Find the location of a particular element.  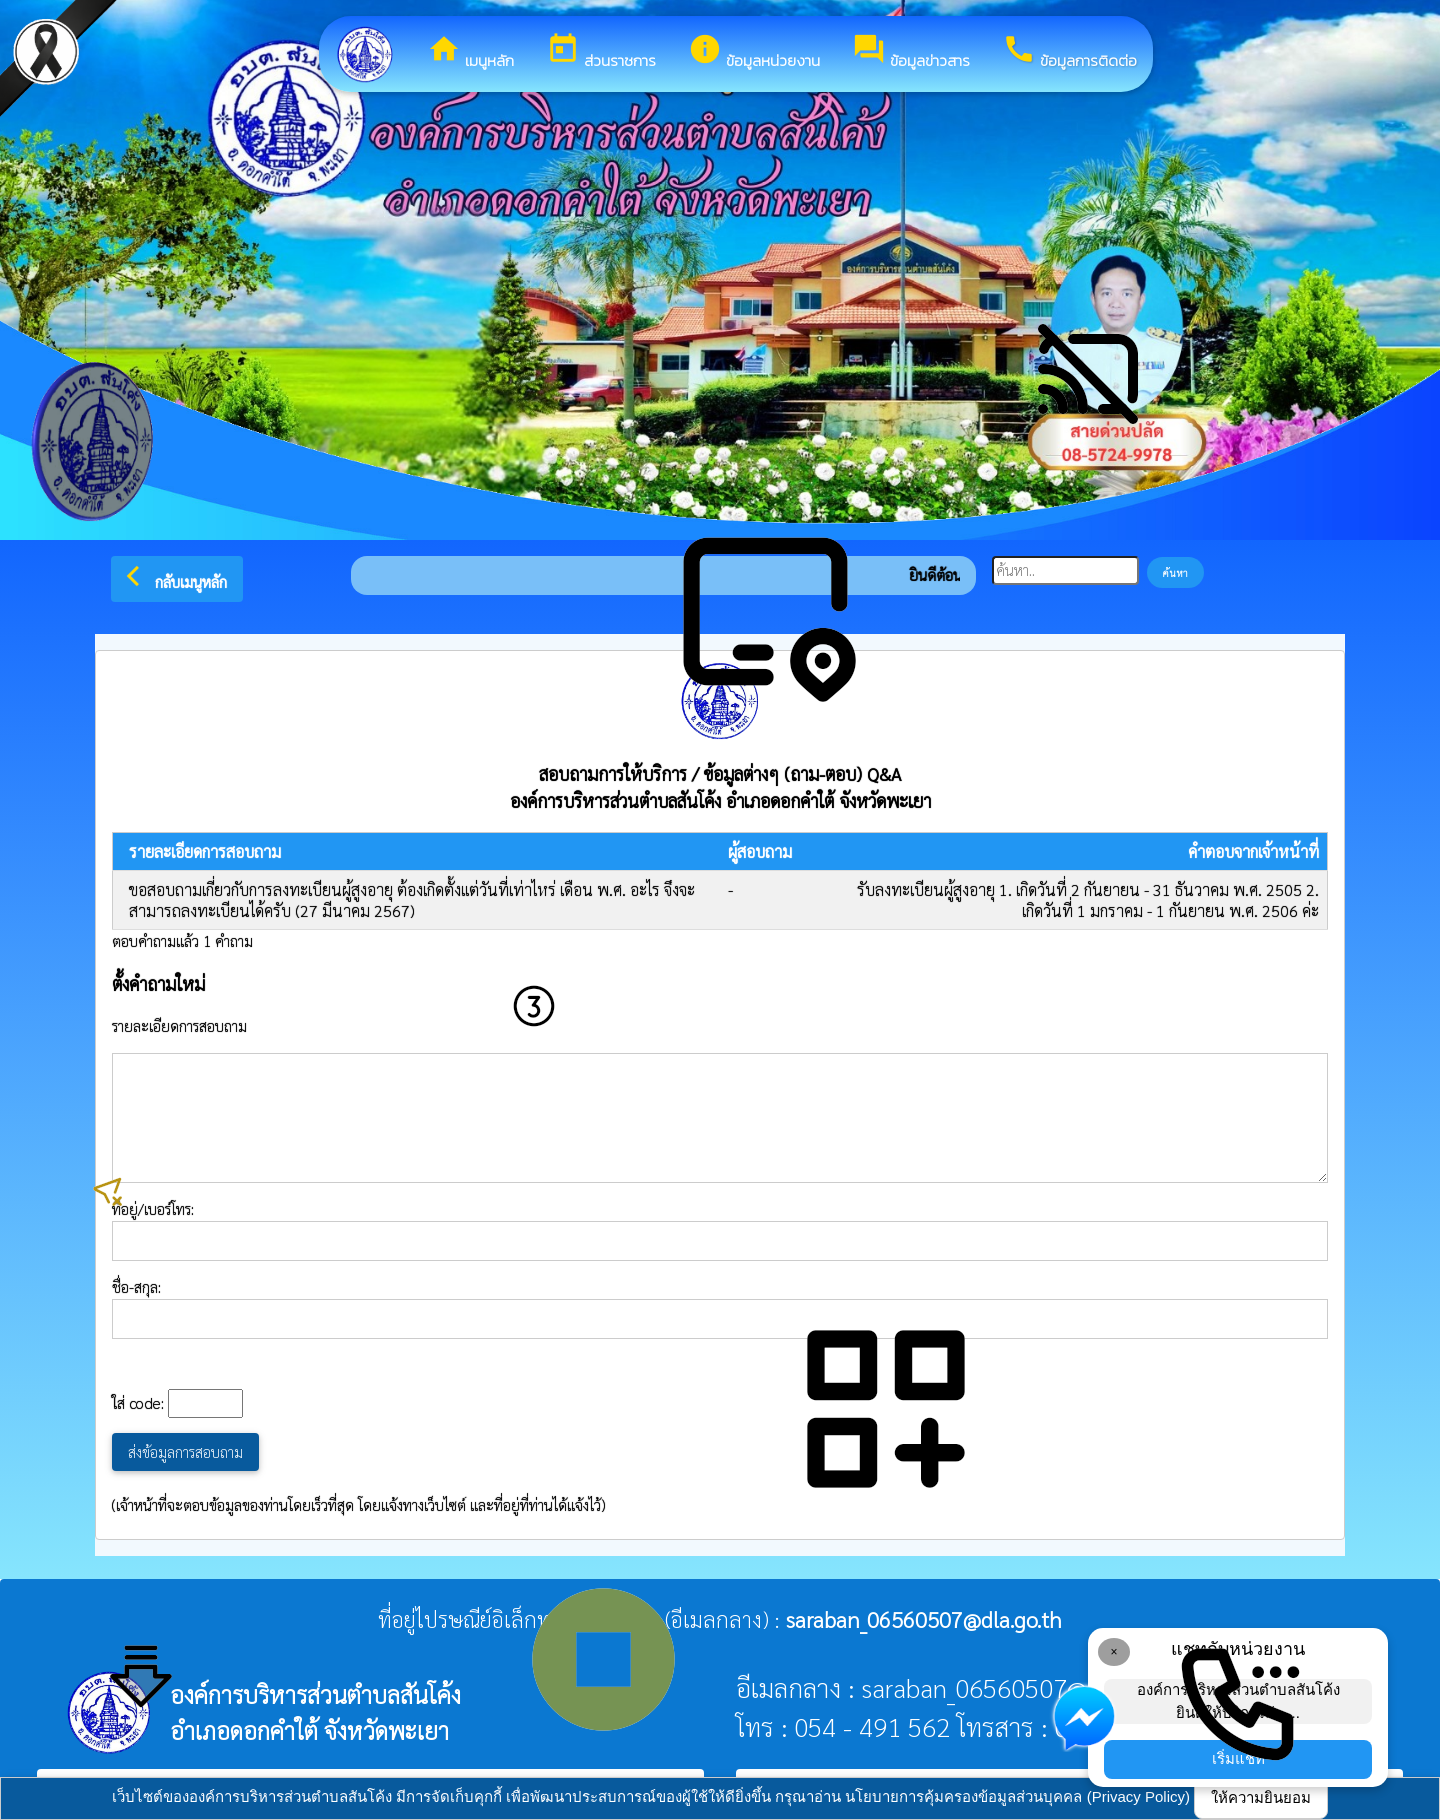

download file or content is located at coordinates (141, 1674).